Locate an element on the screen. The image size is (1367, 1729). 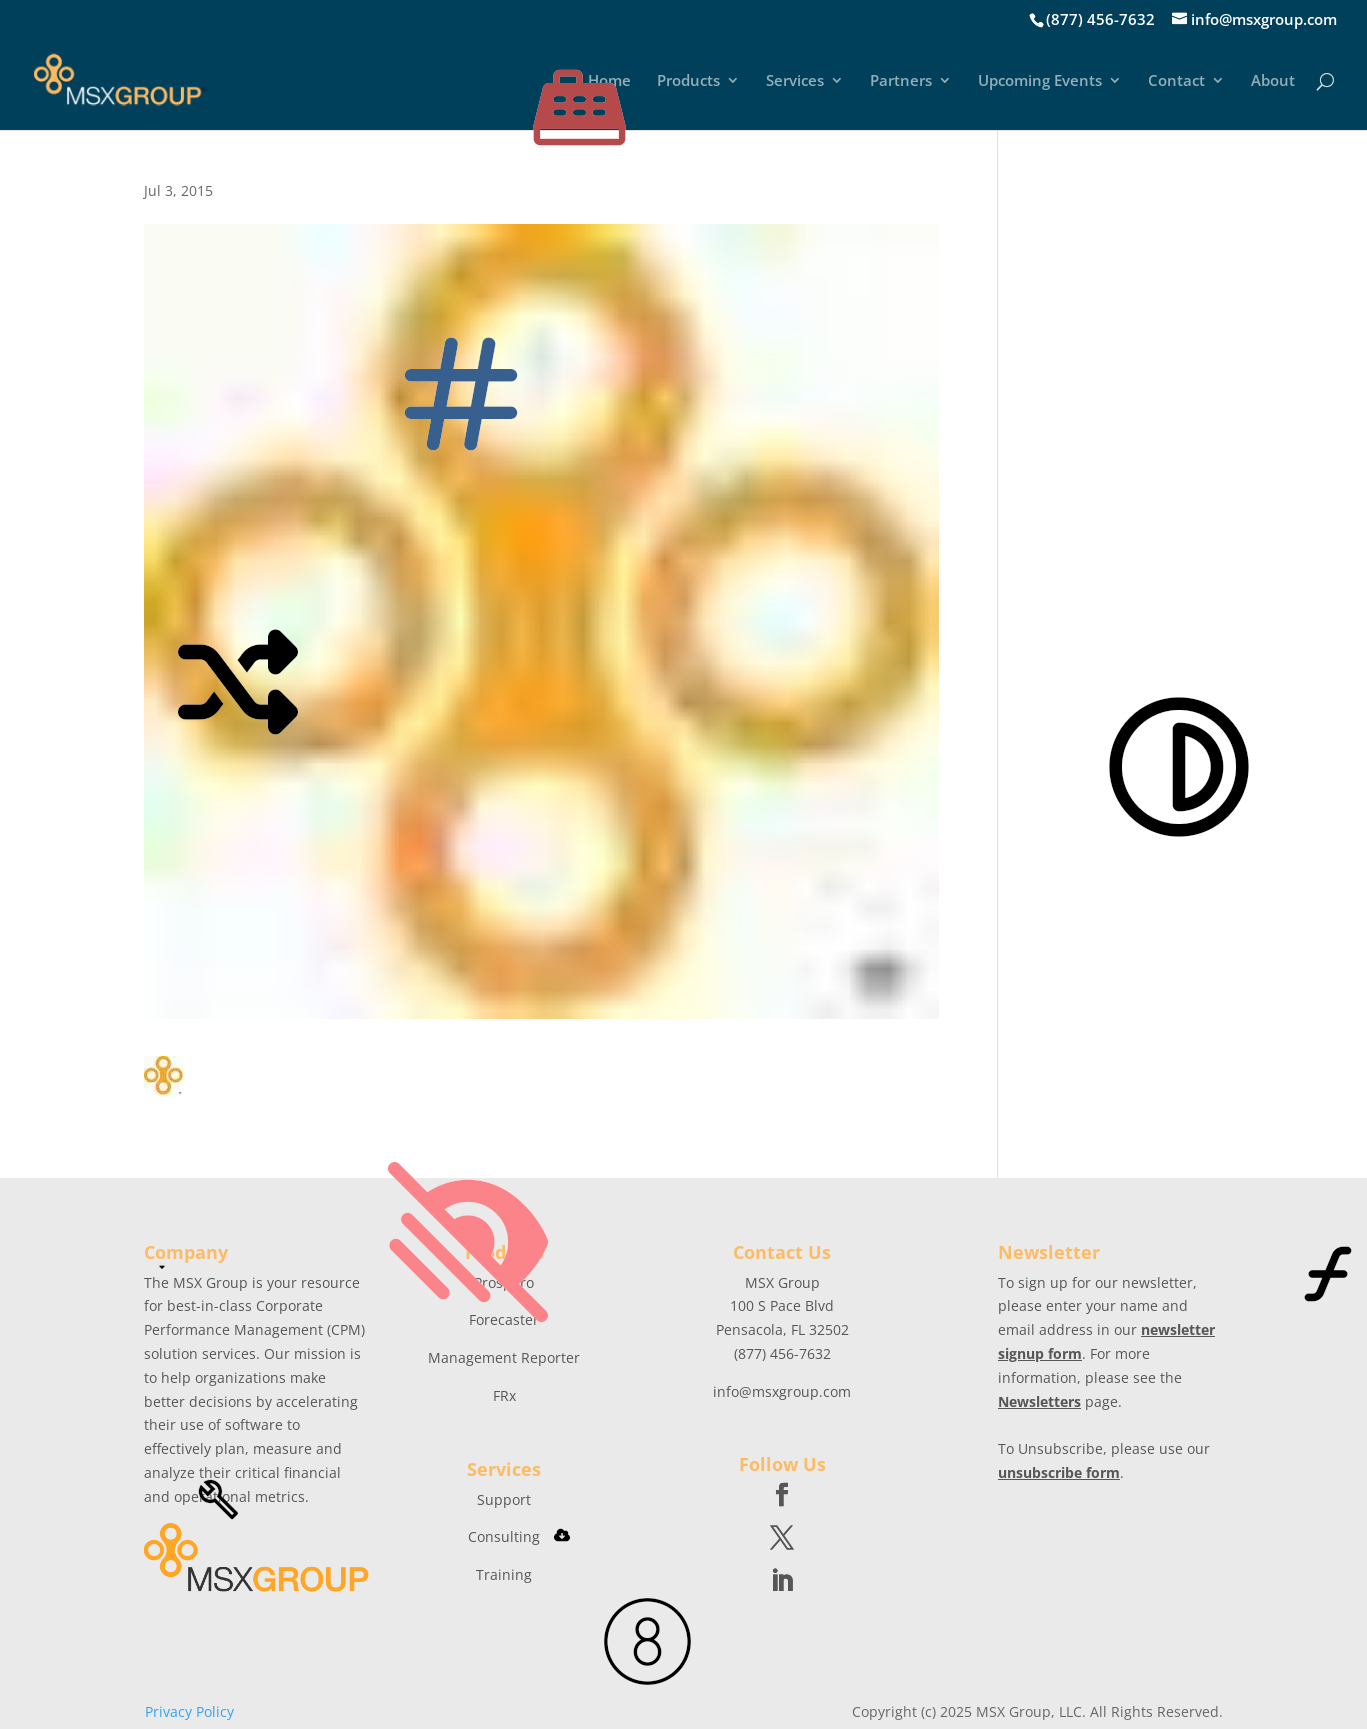
access point of sale system is located at coordinates (579, 112).